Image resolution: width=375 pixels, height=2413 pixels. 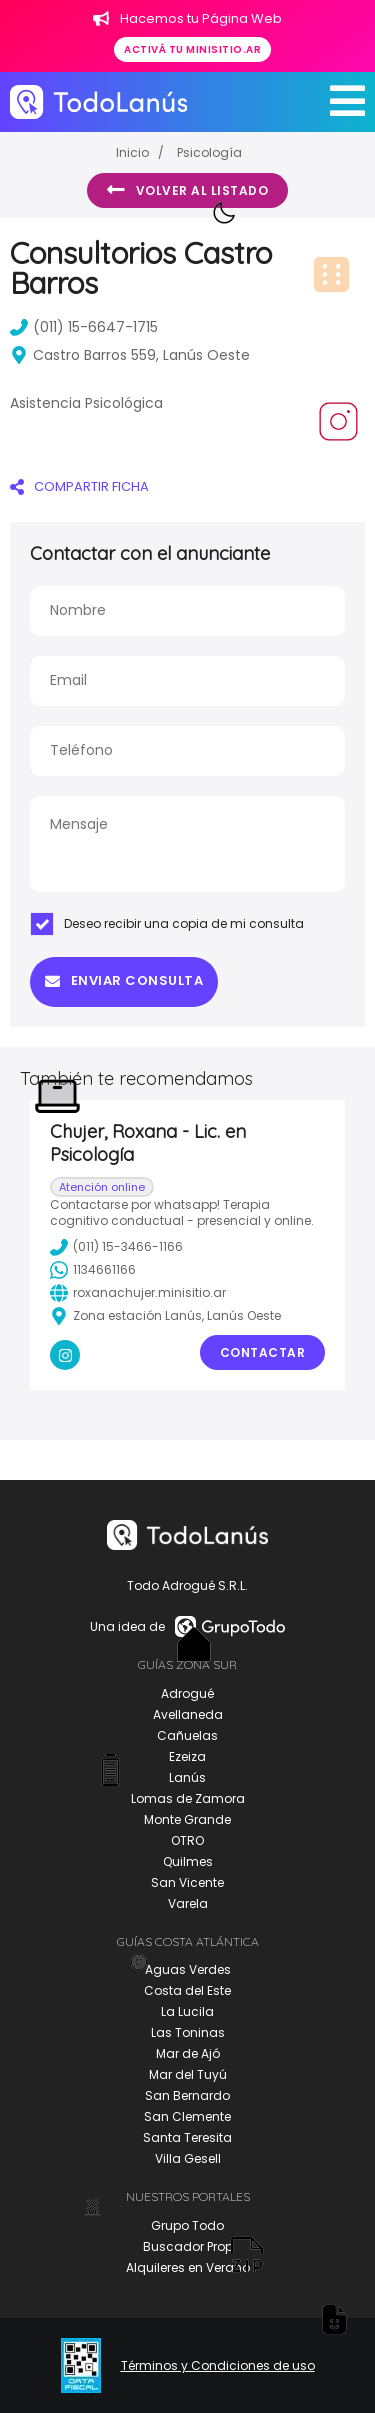 What do you see at coordinates (194, 1645) in the screenshot?
I see `navigate to home screen` at bounding box center [194, 1645].